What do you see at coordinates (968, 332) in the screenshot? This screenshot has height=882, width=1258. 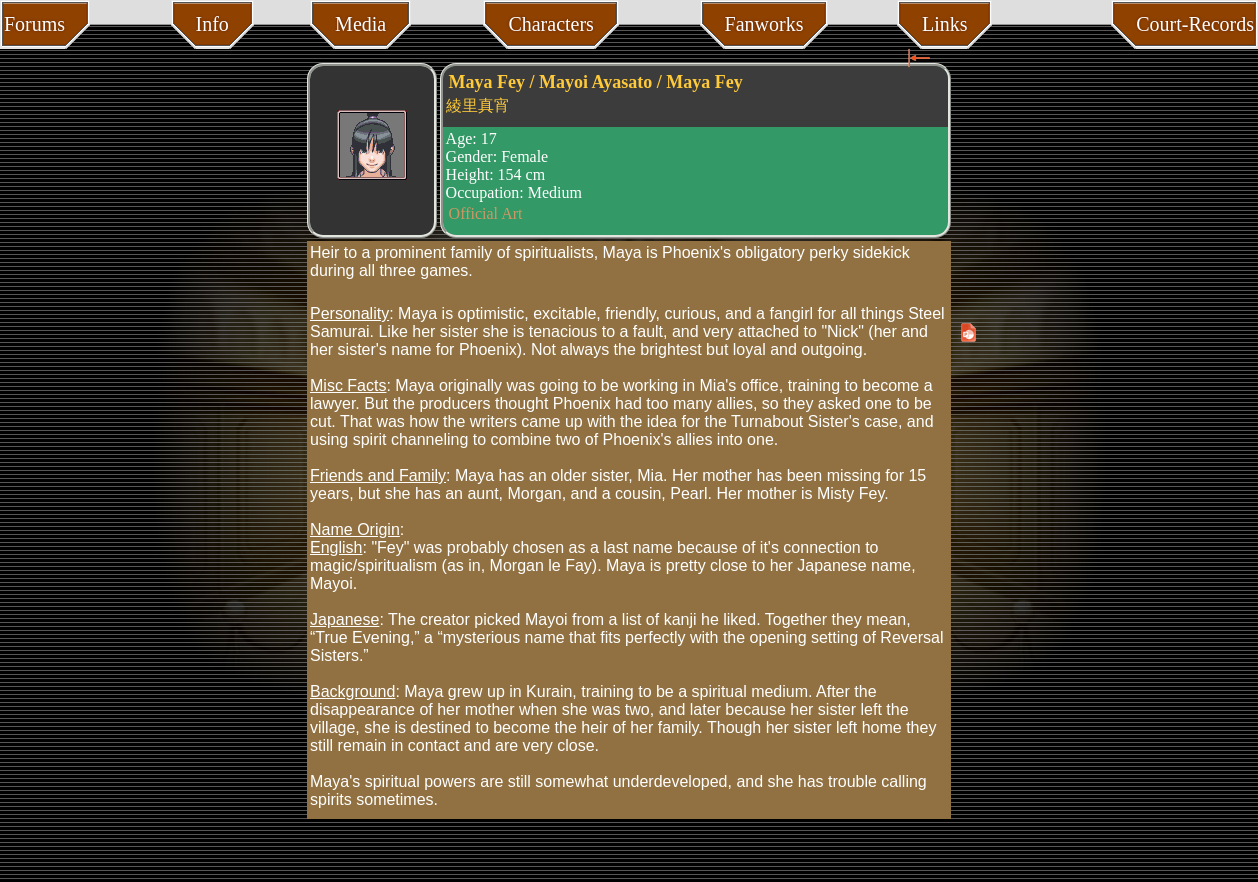 I see `a microsoft powerpoint file` at bounding box center [968, 332].